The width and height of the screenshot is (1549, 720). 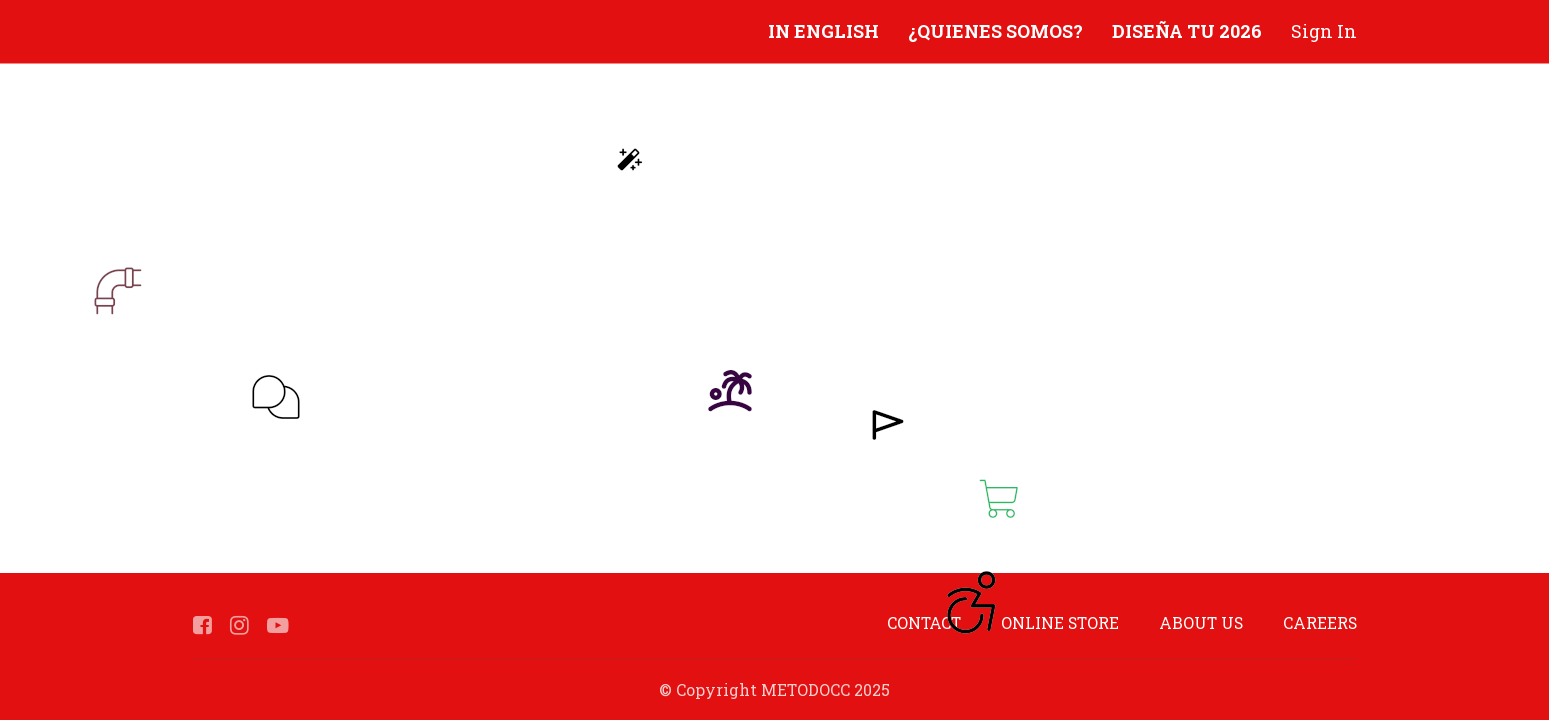 I want to click on flag or mark an important item, so click(x=885, y=425).